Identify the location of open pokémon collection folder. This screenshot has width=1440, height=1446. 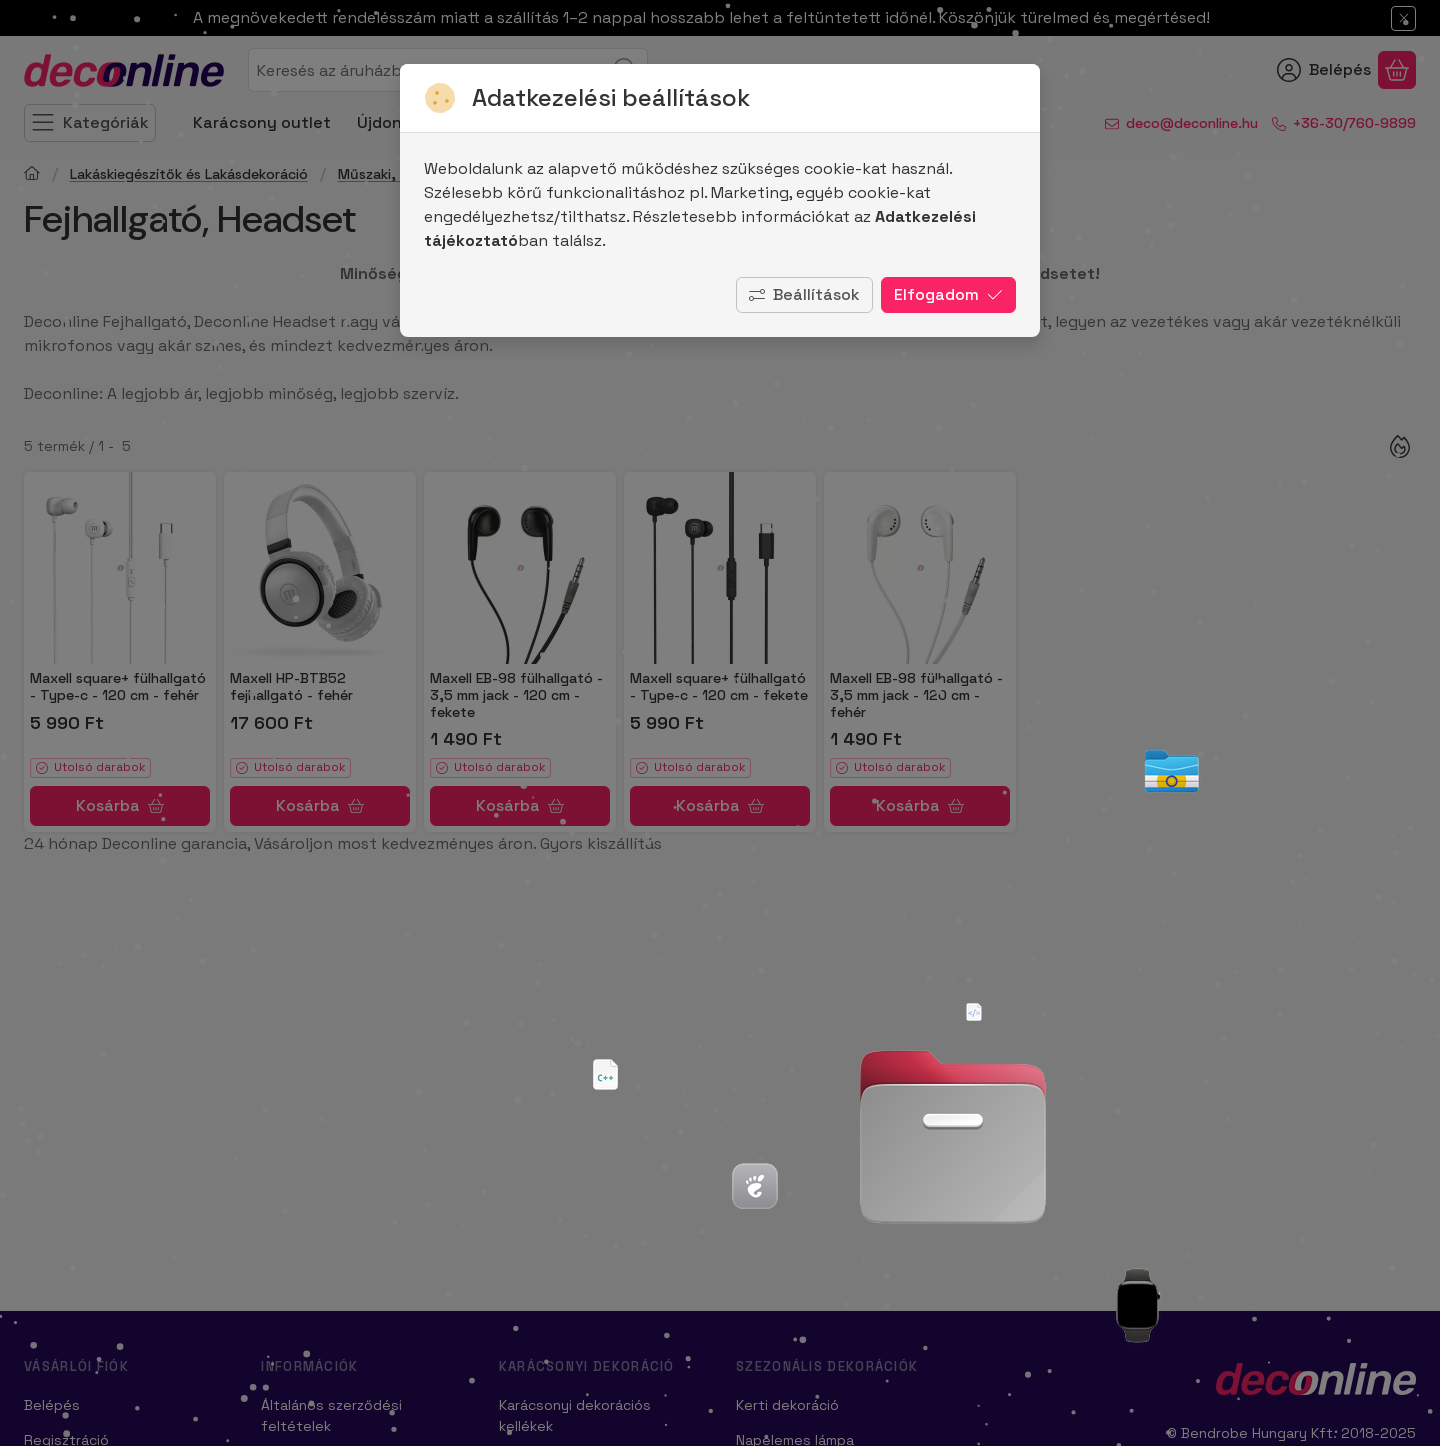
(1171, 772).